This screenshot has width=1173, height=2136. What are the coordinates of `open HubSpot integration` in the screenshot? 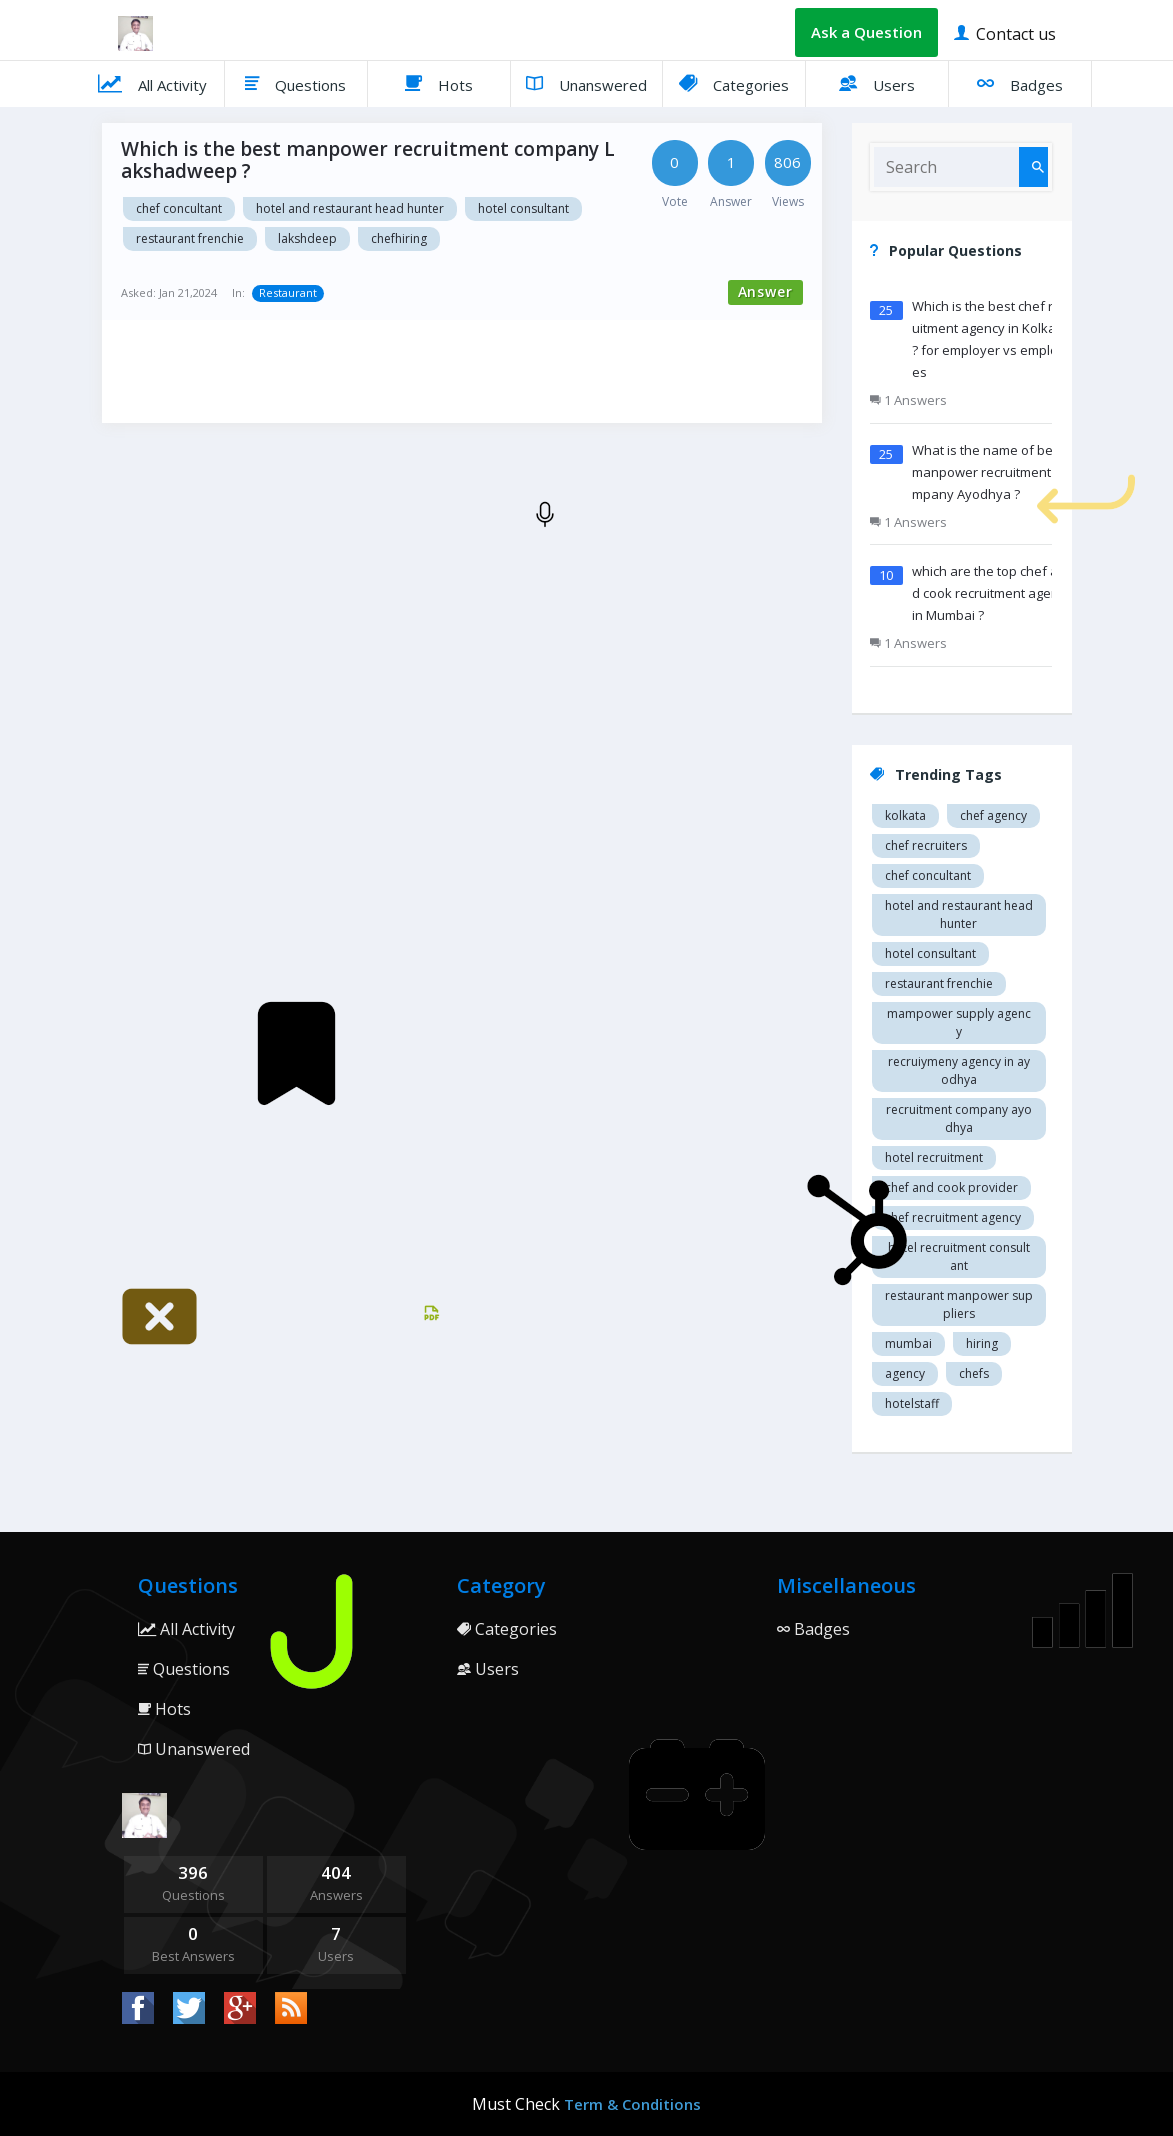 It's located at (857, 1230).